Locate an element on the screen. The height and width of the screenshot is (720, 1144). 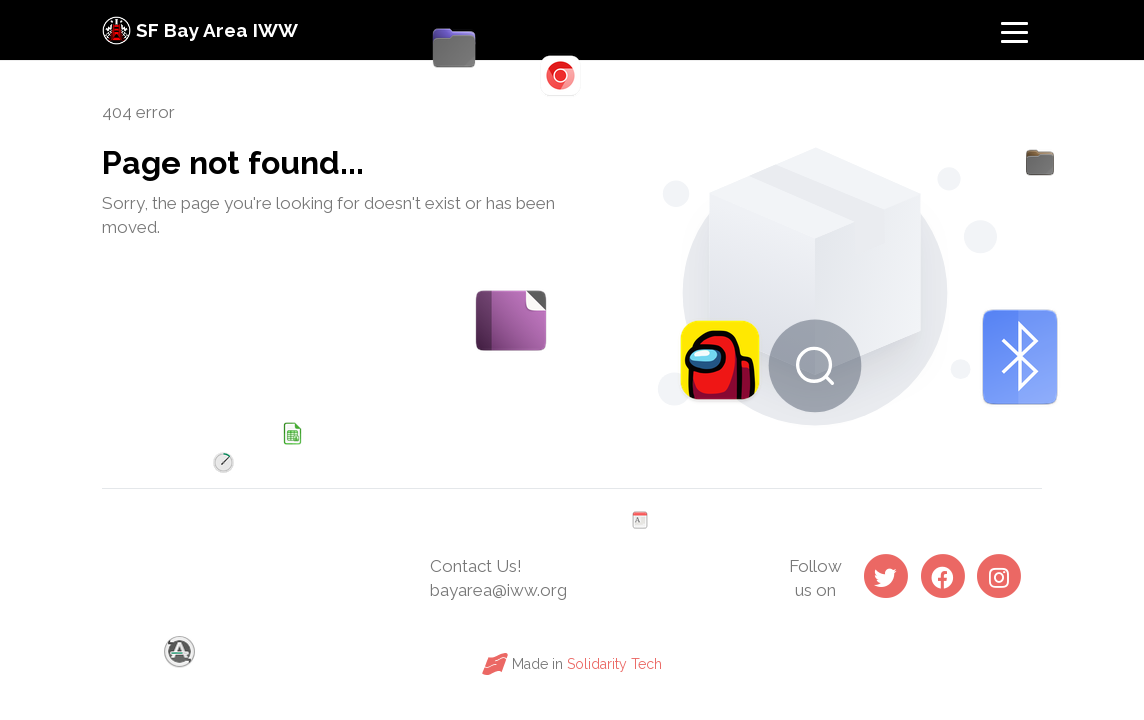
open bluetooth settings is located at coordinates (1020, 357).